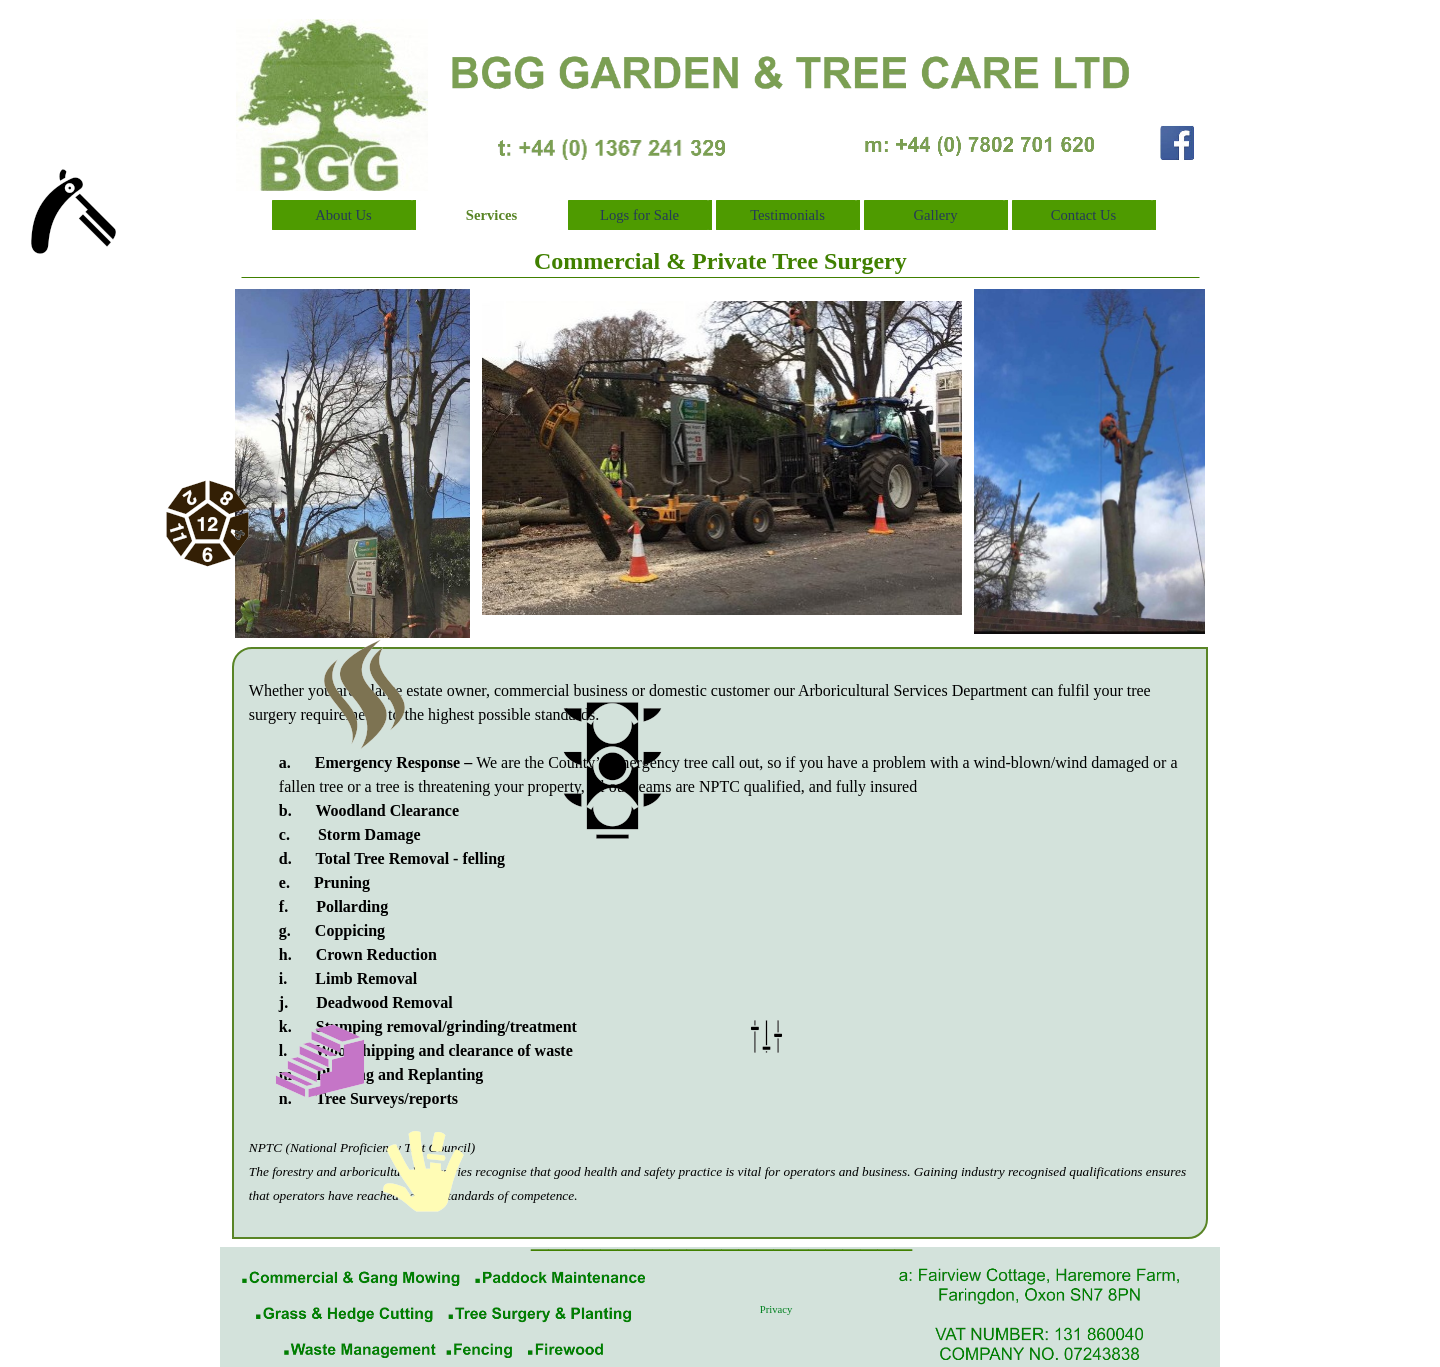 This screenshot has height=1367, width=1440. What do you see at coordinates (73, 211) in the screenshot?
I see `grooming or personal care tools` at bounding box center [73, 211].